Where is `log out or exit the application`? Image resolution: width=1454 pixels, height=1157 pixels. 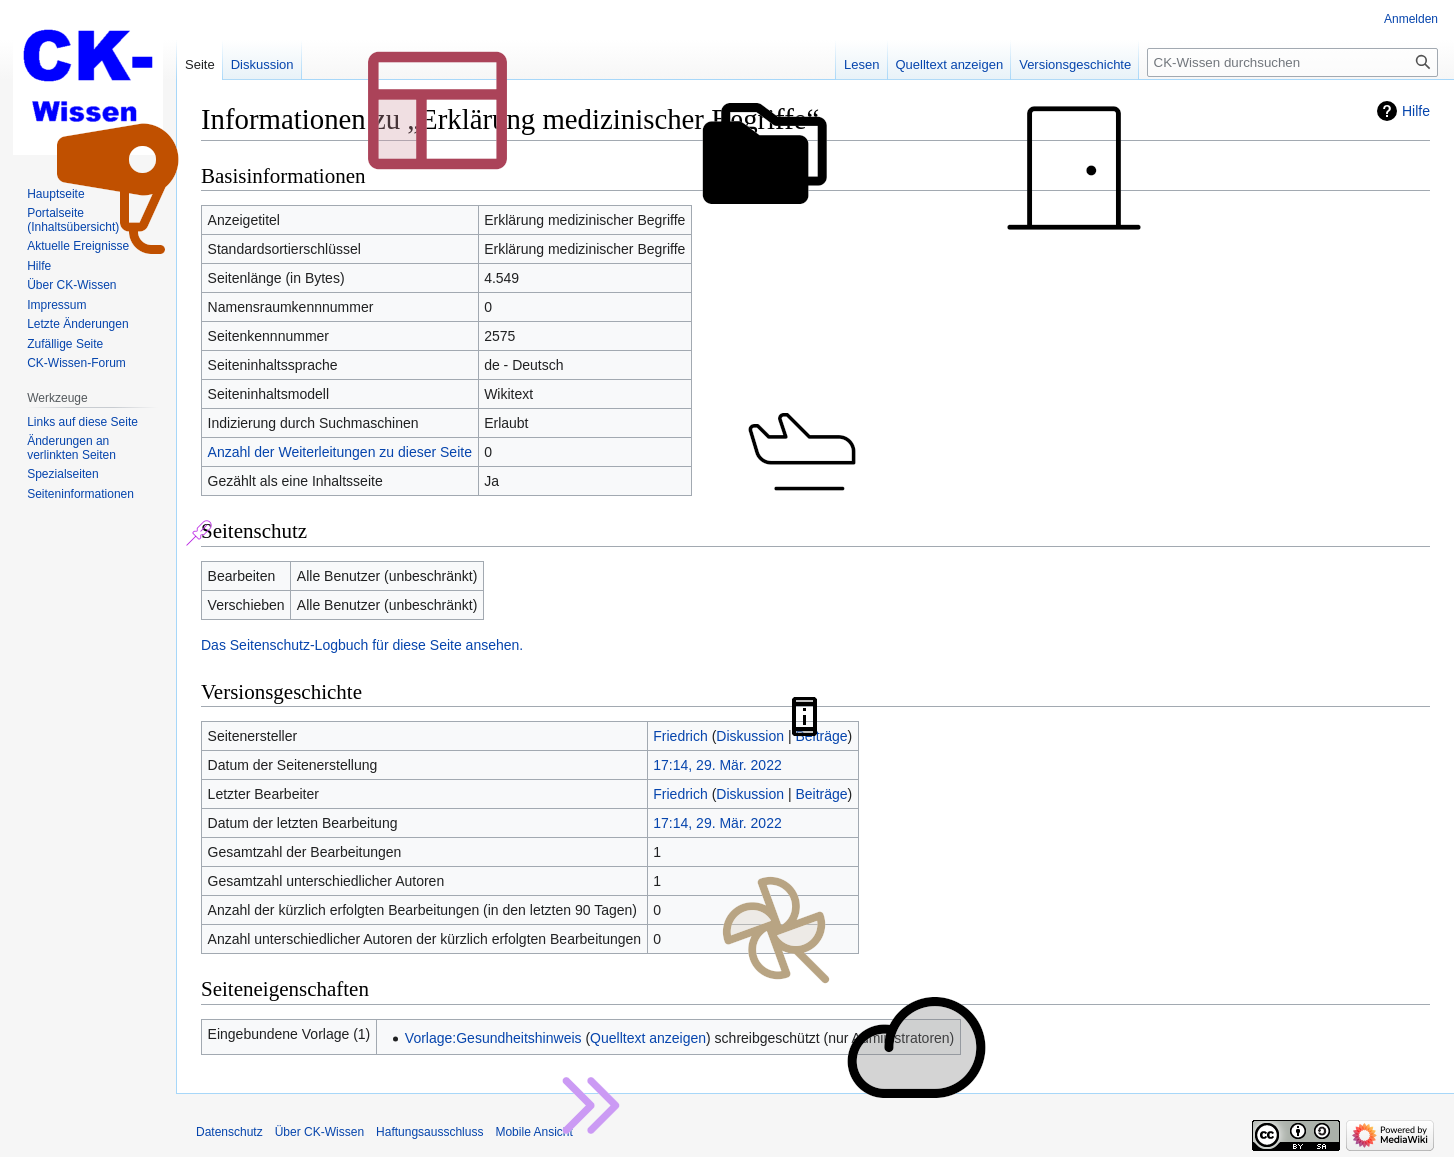
log out or exit the application is located at coordinates (1074, 168).